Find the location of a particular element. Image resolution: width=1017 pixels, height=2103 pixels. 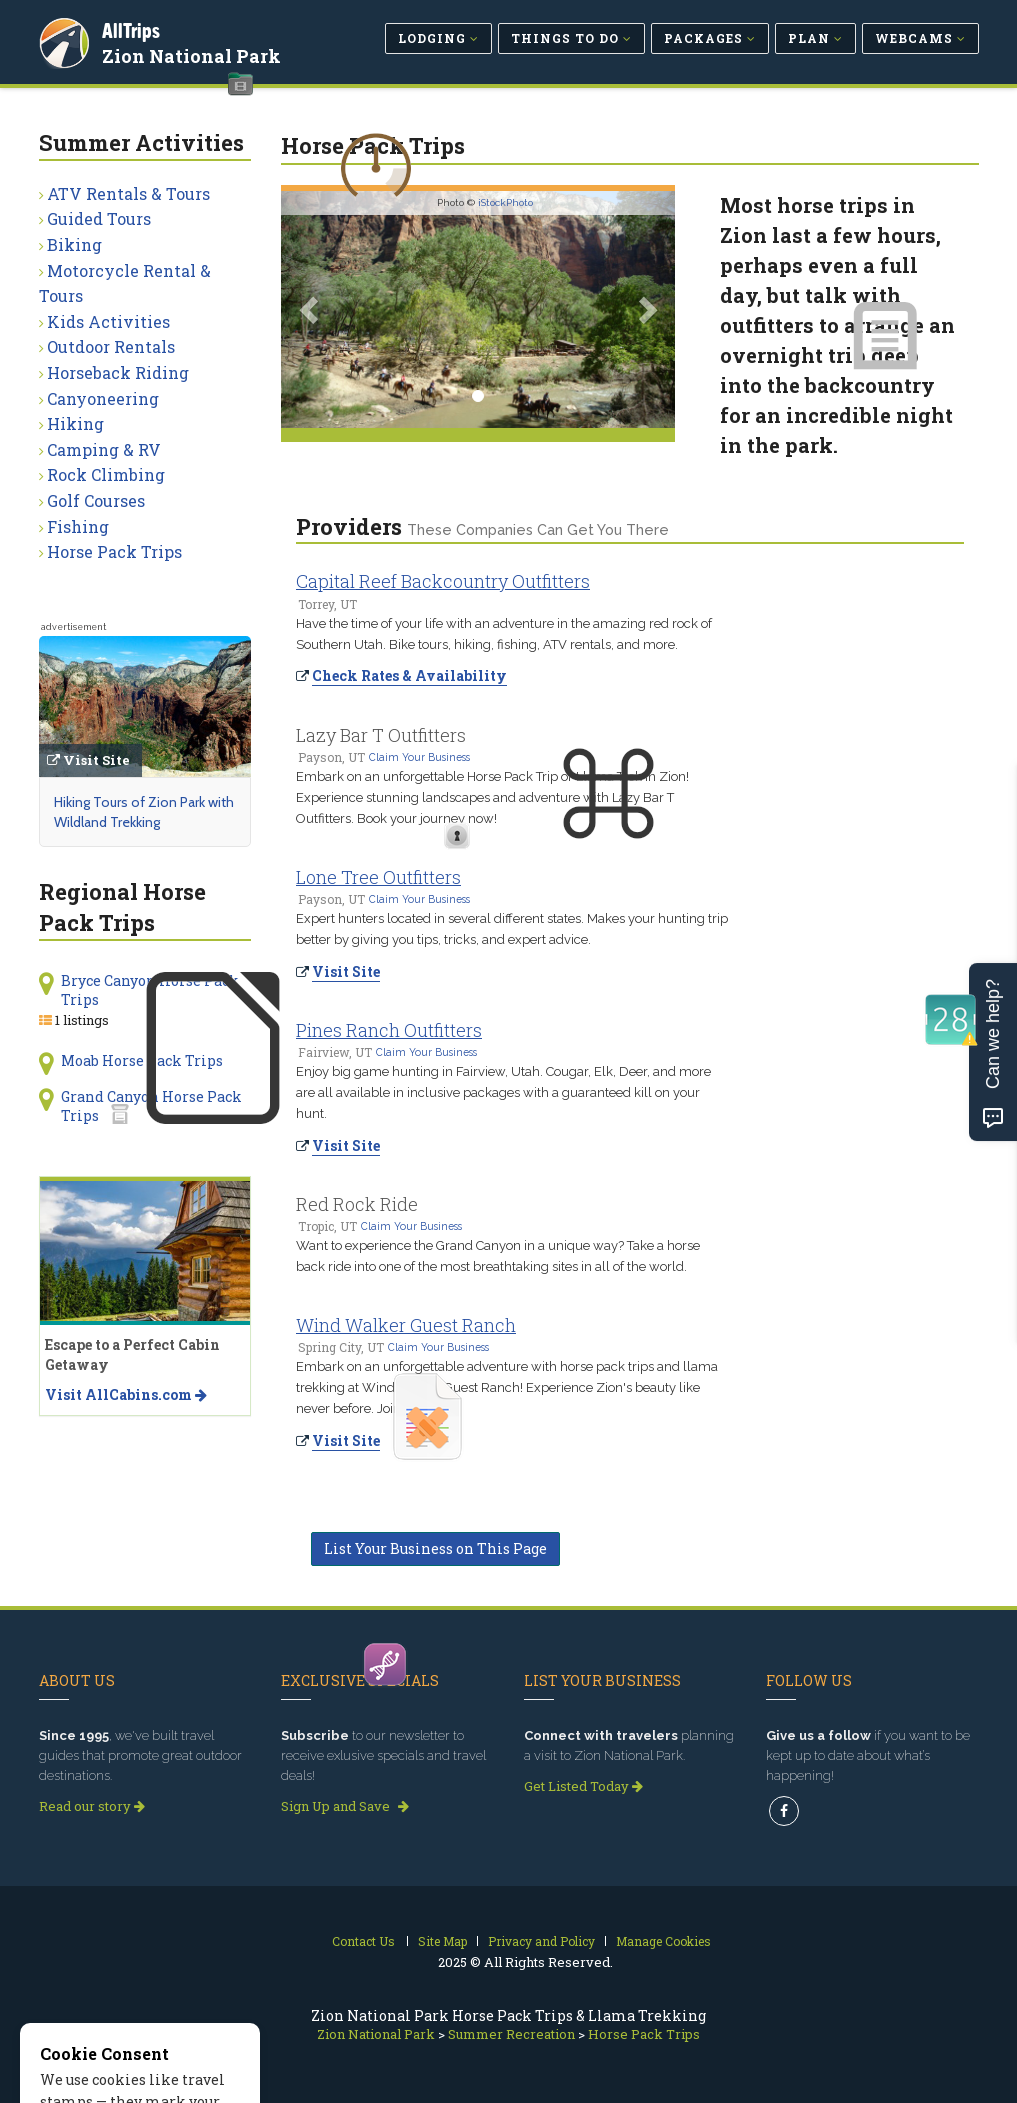

access multi-disk or RAID storage drive is located at coordinates (885, 338).